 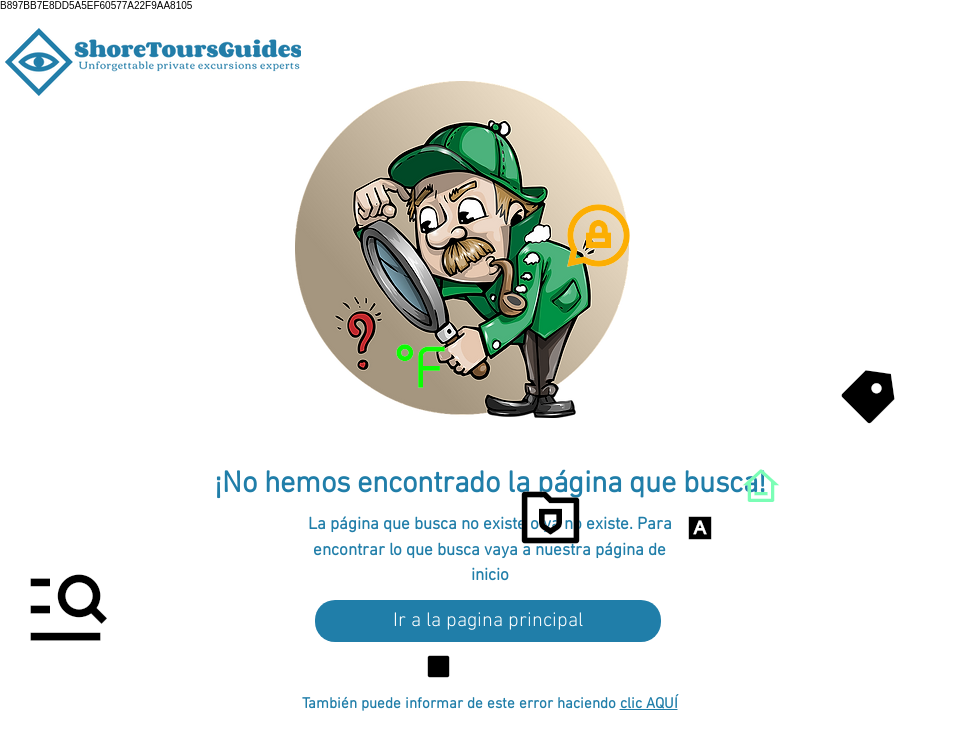 I want to click on view price or discount tag, so click(x=868, y=395).